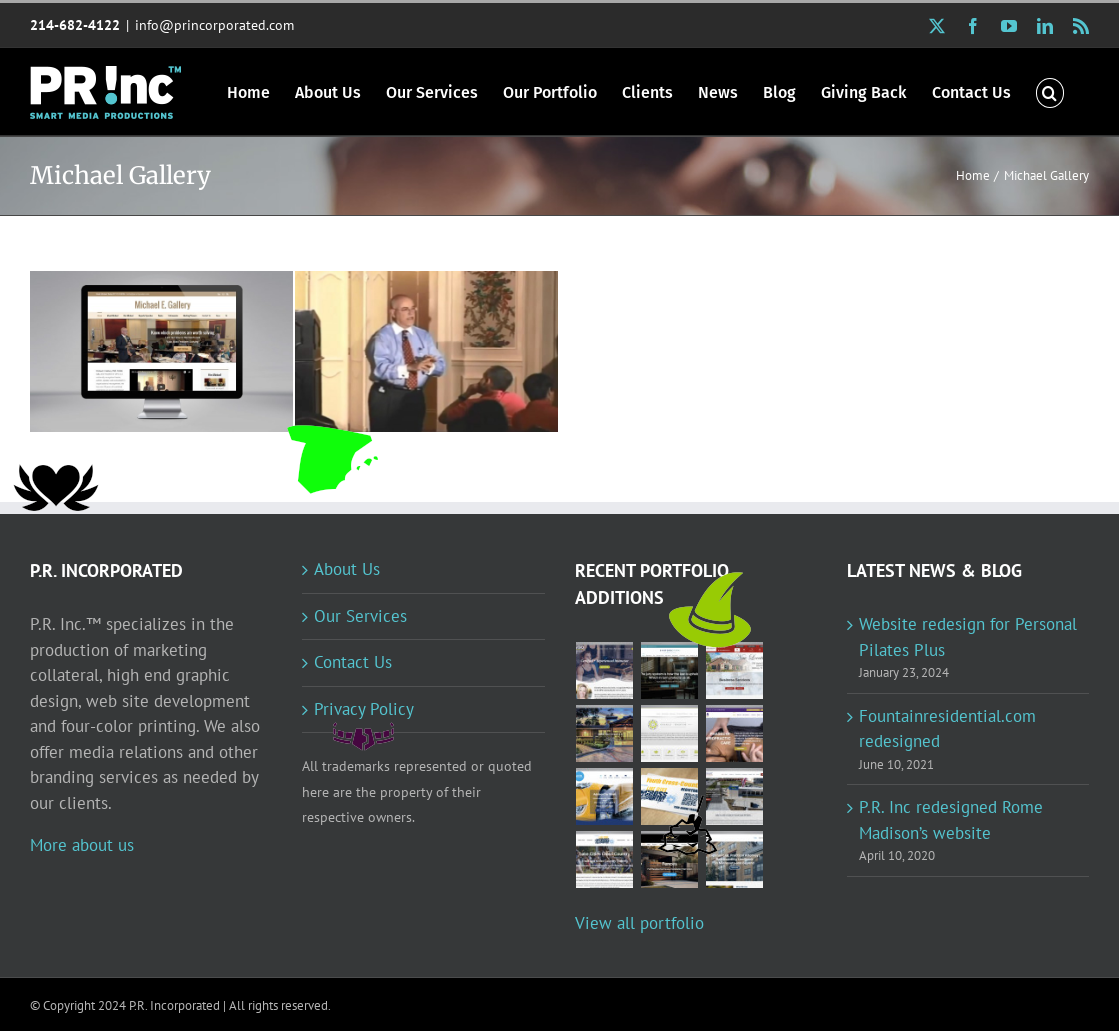 This screenshot has width=1119, height=1031. Describe the element at coordinates (56, 489) in the screenshot. I see `add to favorites with flair` at that location.